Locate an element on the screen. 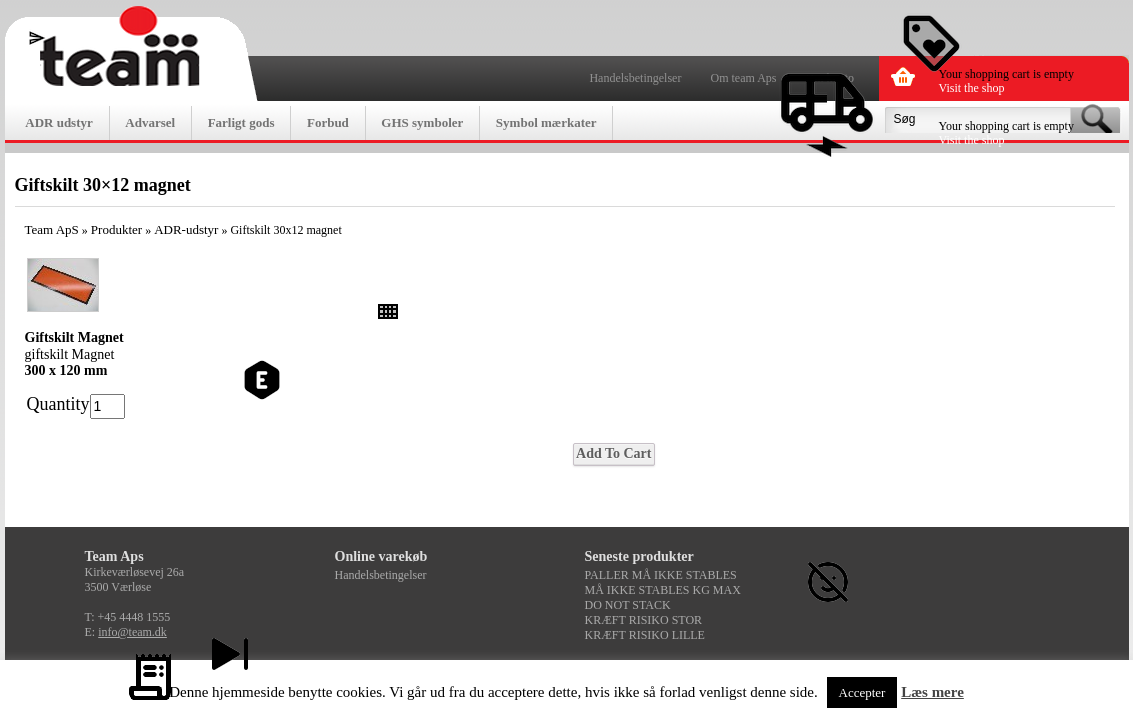  disable mood or emotion tracking is located at coordinates (828, 582).